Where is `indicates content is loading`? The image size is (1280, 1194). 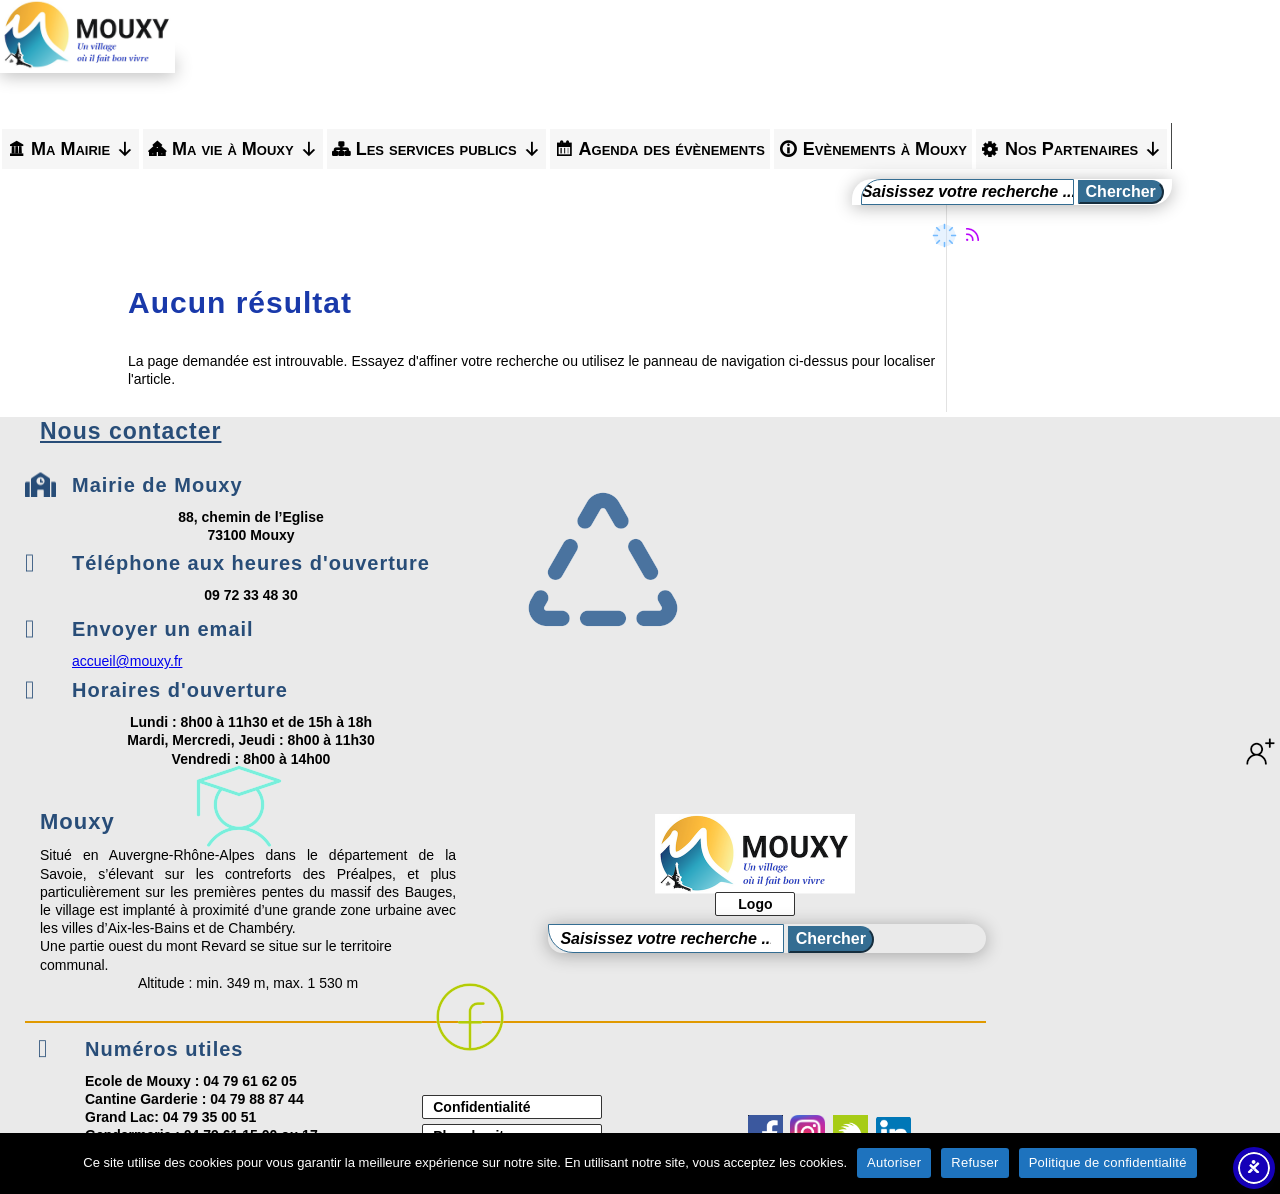 indicates content is loading is located at coordinates (944, 235).